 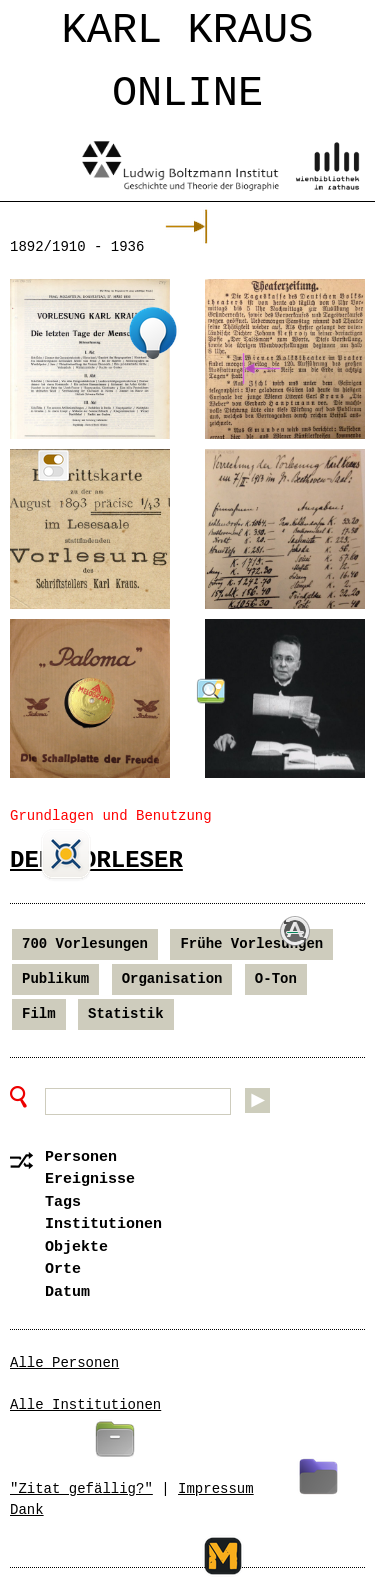 What do you see at coordinates (186, 226) in the screenshot?
I see `go to the last item in a list or sequence` at bounding box center [186, 226].